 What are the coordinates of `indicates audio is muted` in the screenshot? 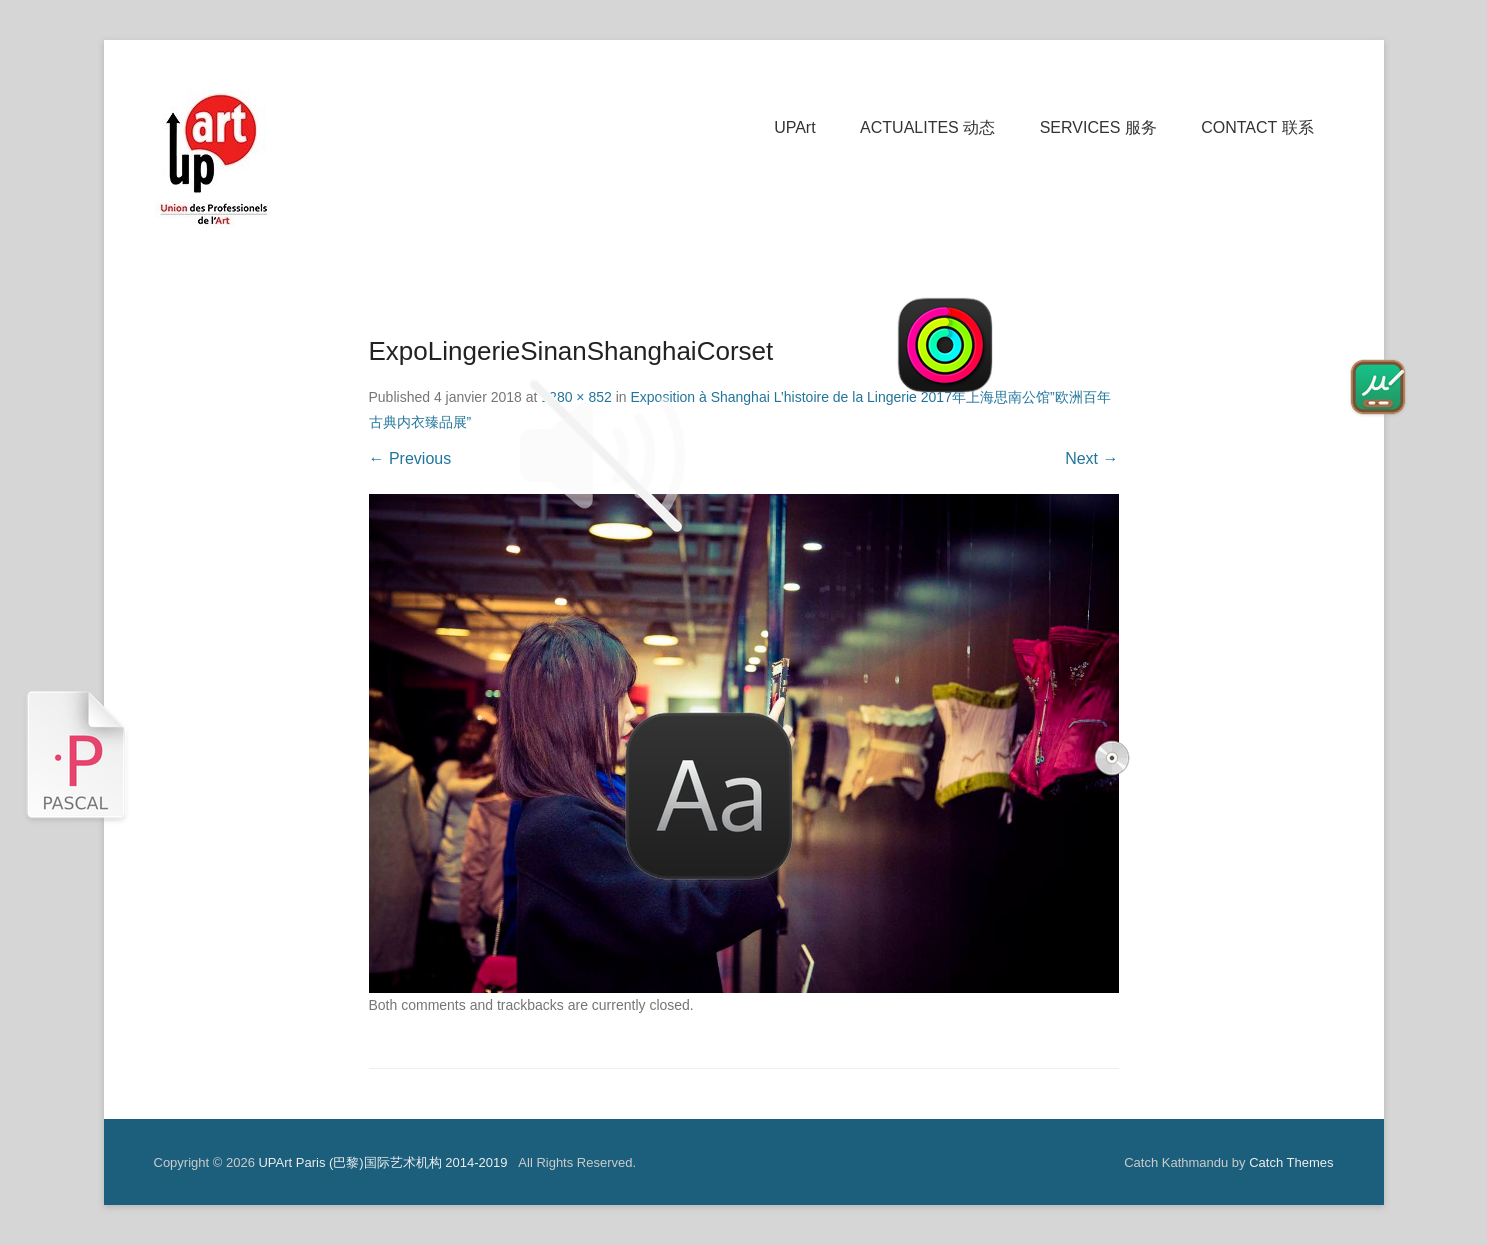 It's located at (602, 455).